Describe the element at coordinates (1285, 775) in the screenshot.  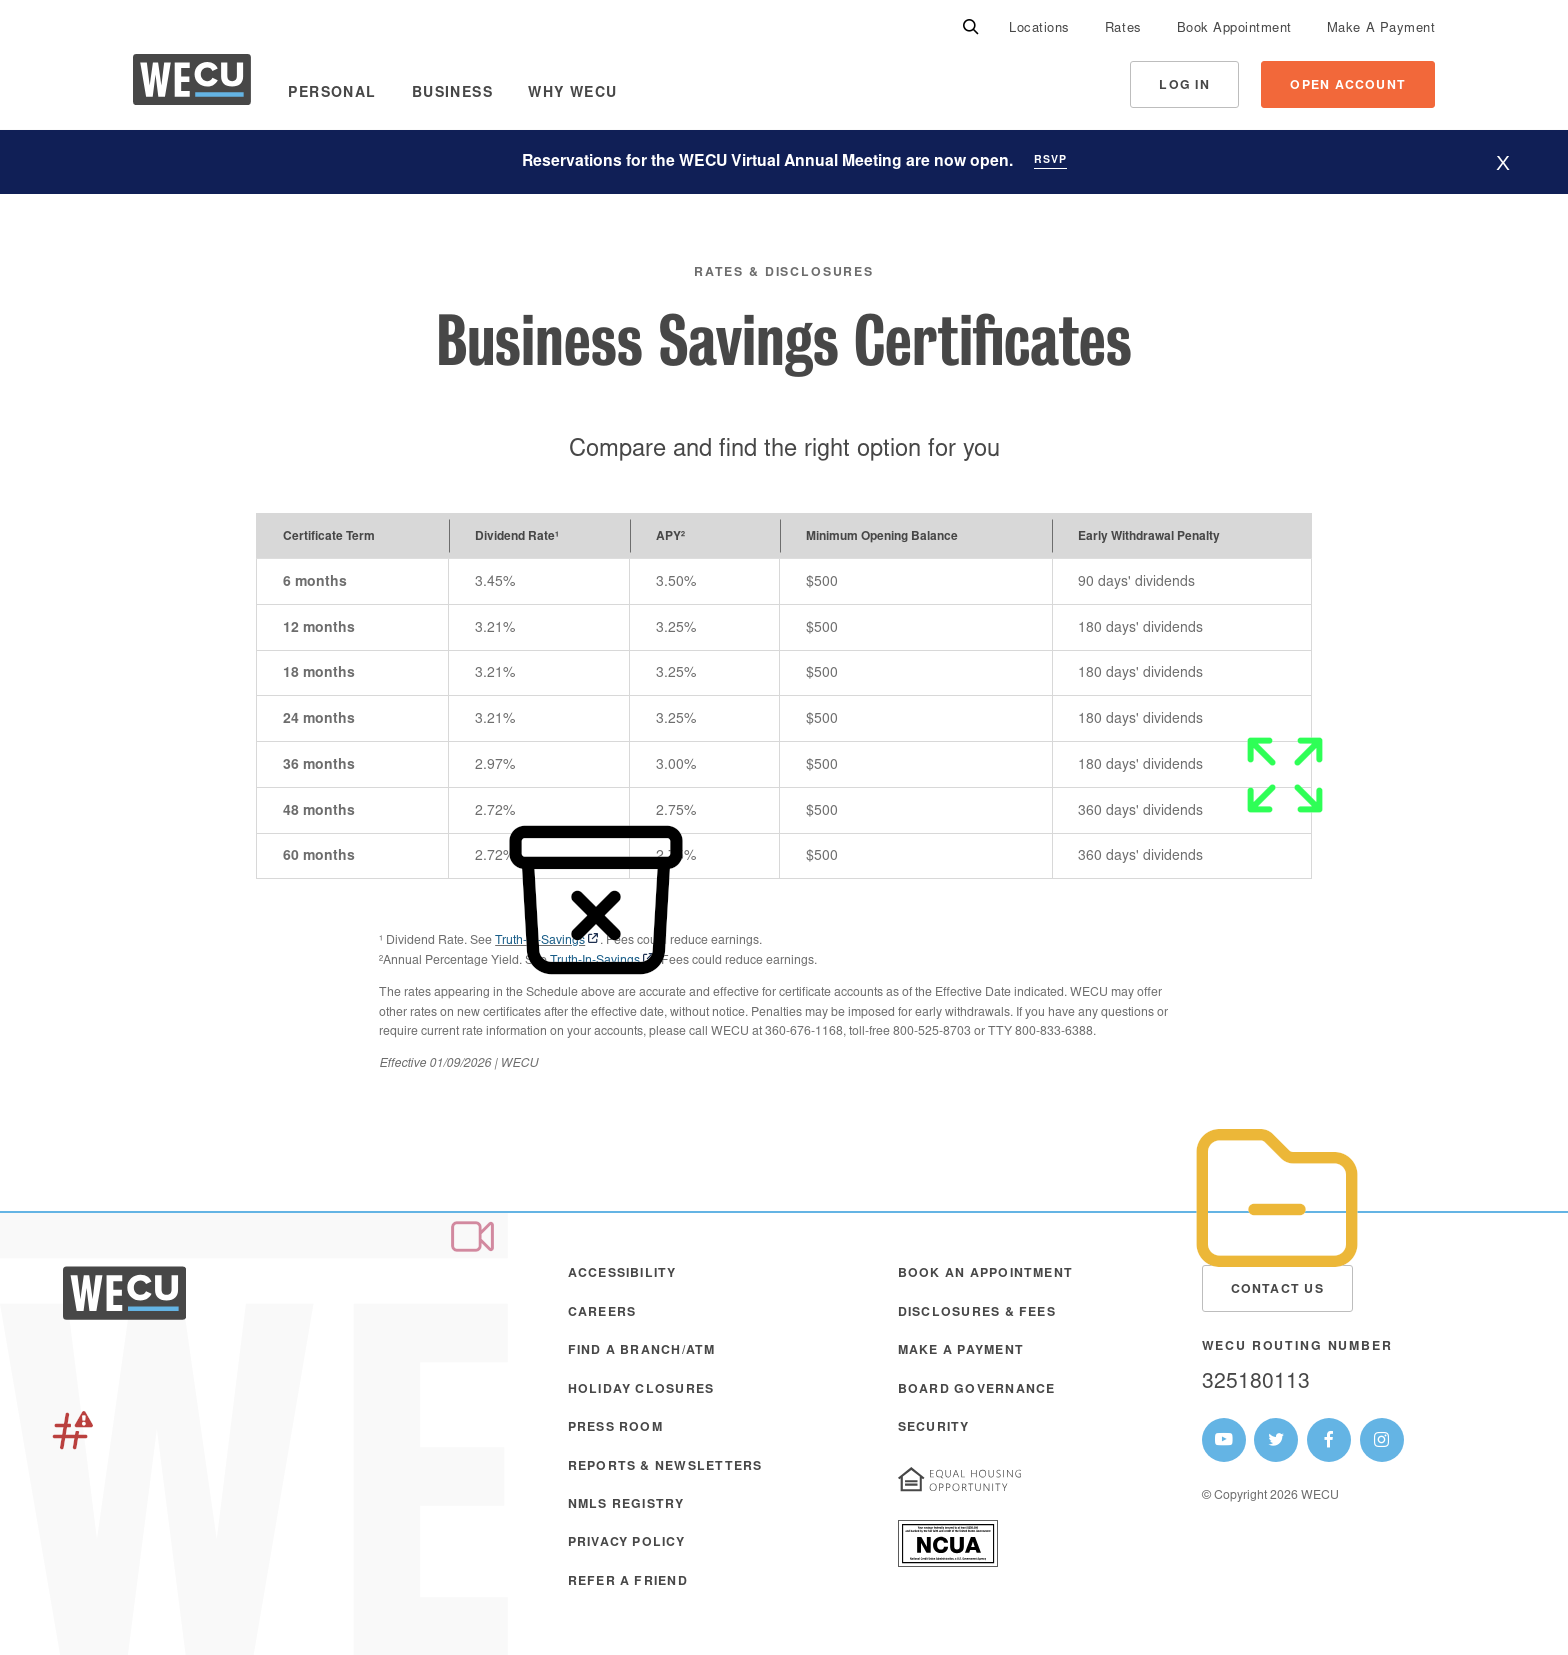
I see `expand to fullscreen mode` at that location.